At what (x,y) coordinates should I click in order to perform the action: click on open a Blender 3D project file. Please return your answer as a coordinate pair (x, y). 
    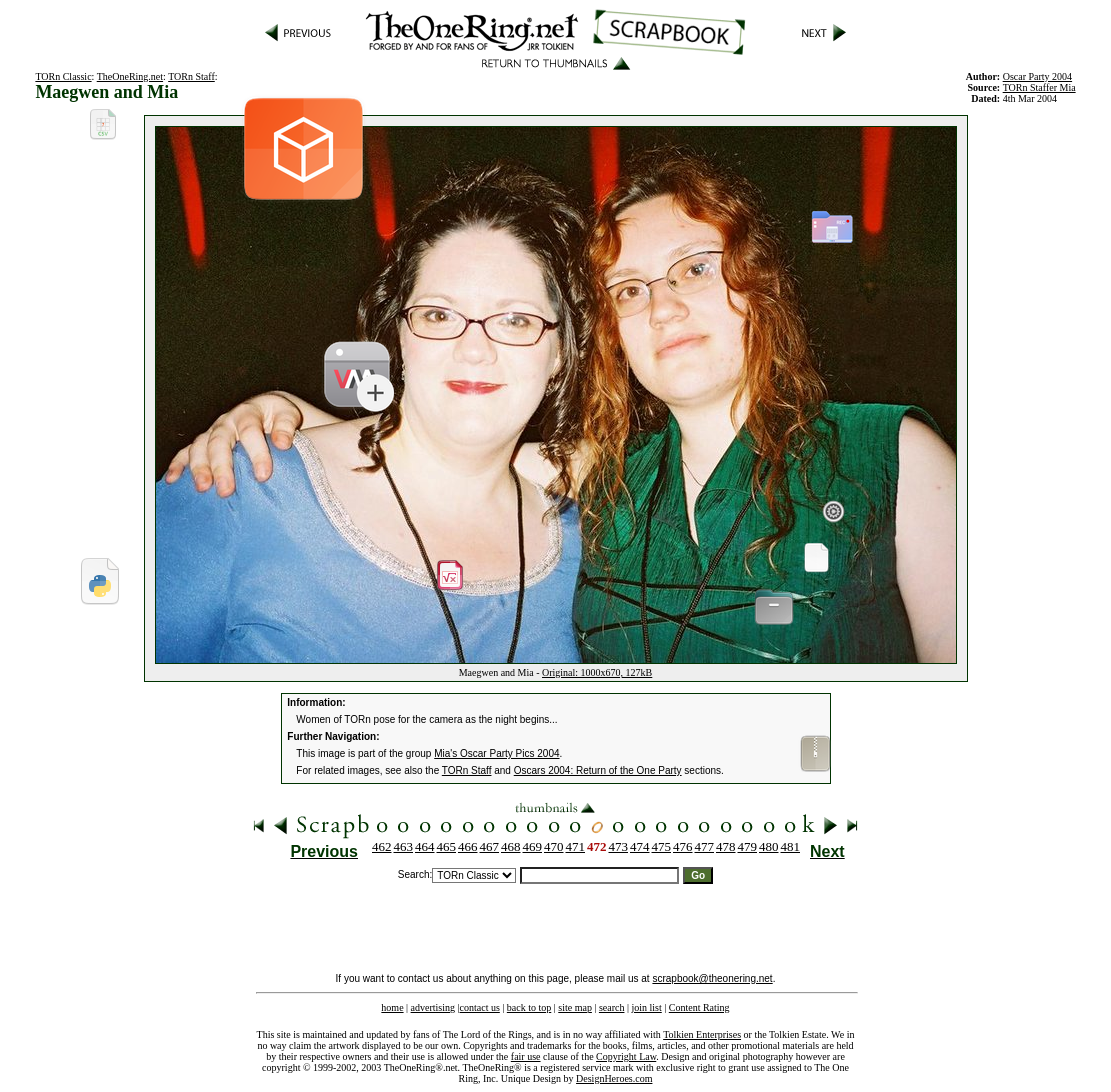
    Looking at the image, I should click on (303, 144).